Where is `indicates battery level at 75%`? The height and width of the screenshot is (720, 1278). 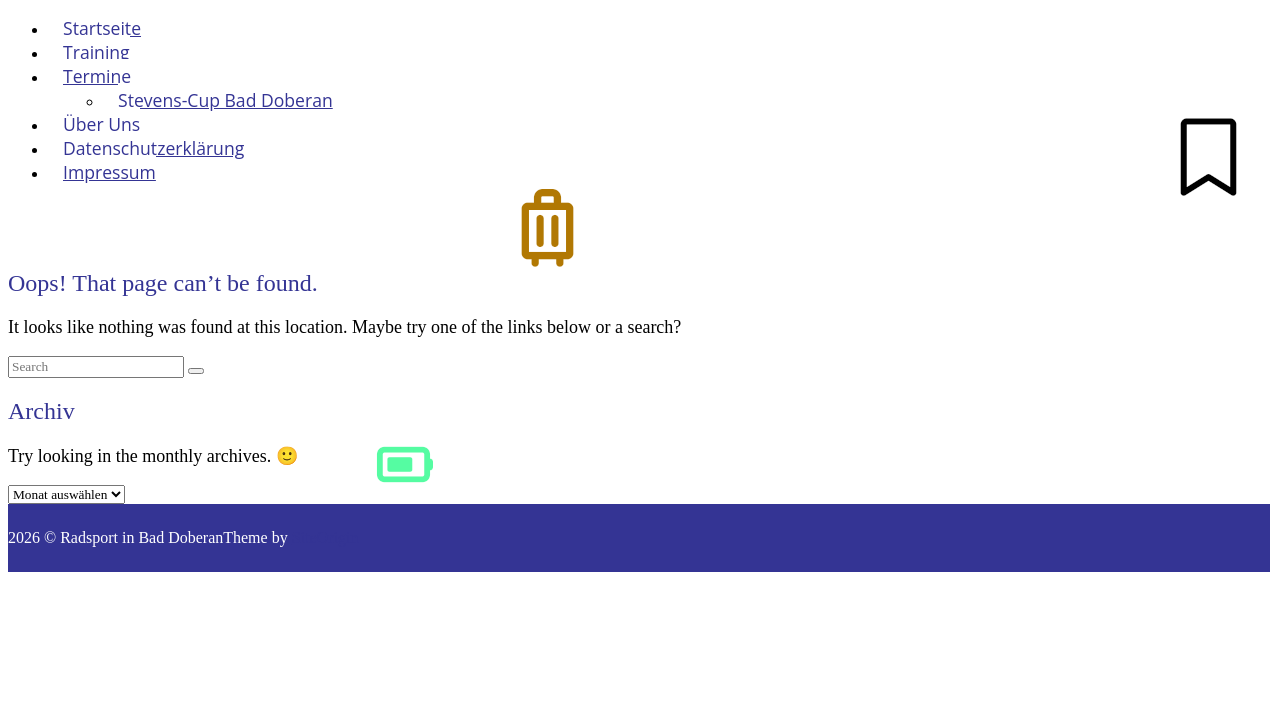 indicates battery level at 75% is located at coordinates (403, 464).